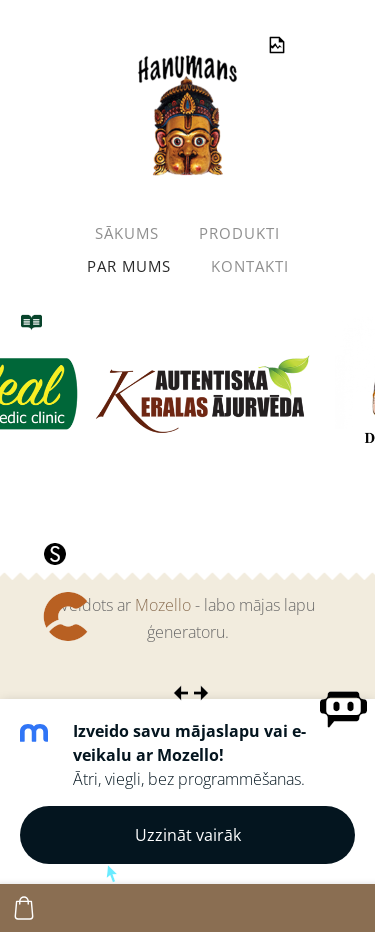  What do you see at coordinates (277, 45) in the screenshot?
I see `indicates a corrupted or damaged file` at bounding box center [277, 45].